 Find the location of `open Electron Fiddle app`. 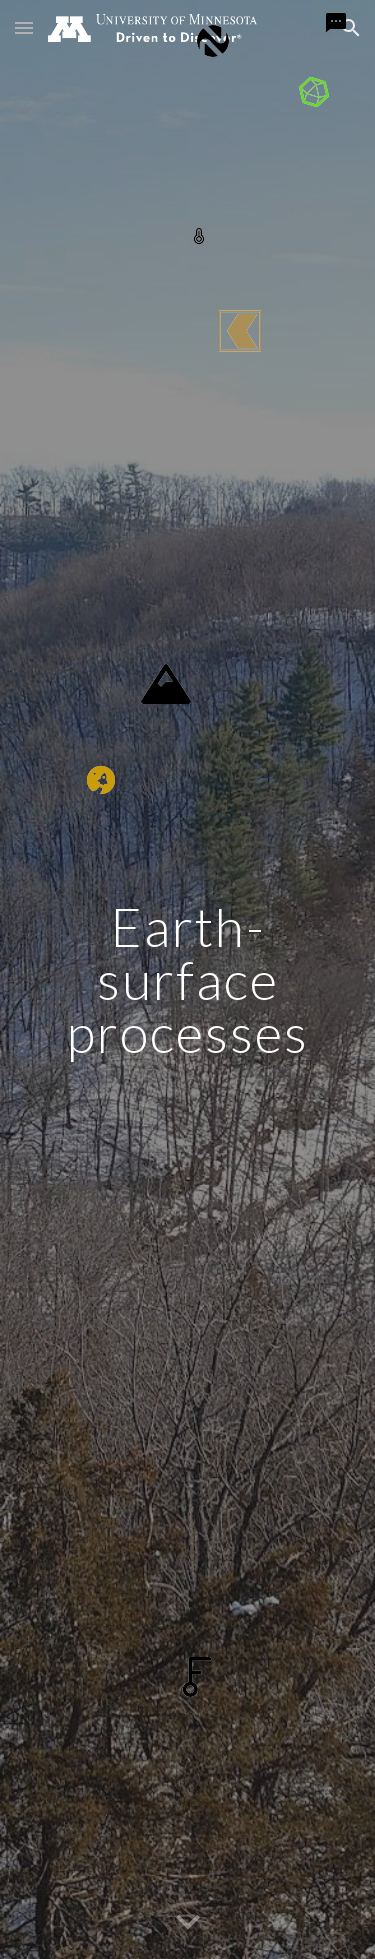

open Electron Fiddle app is located at coordinates (197, 1677).